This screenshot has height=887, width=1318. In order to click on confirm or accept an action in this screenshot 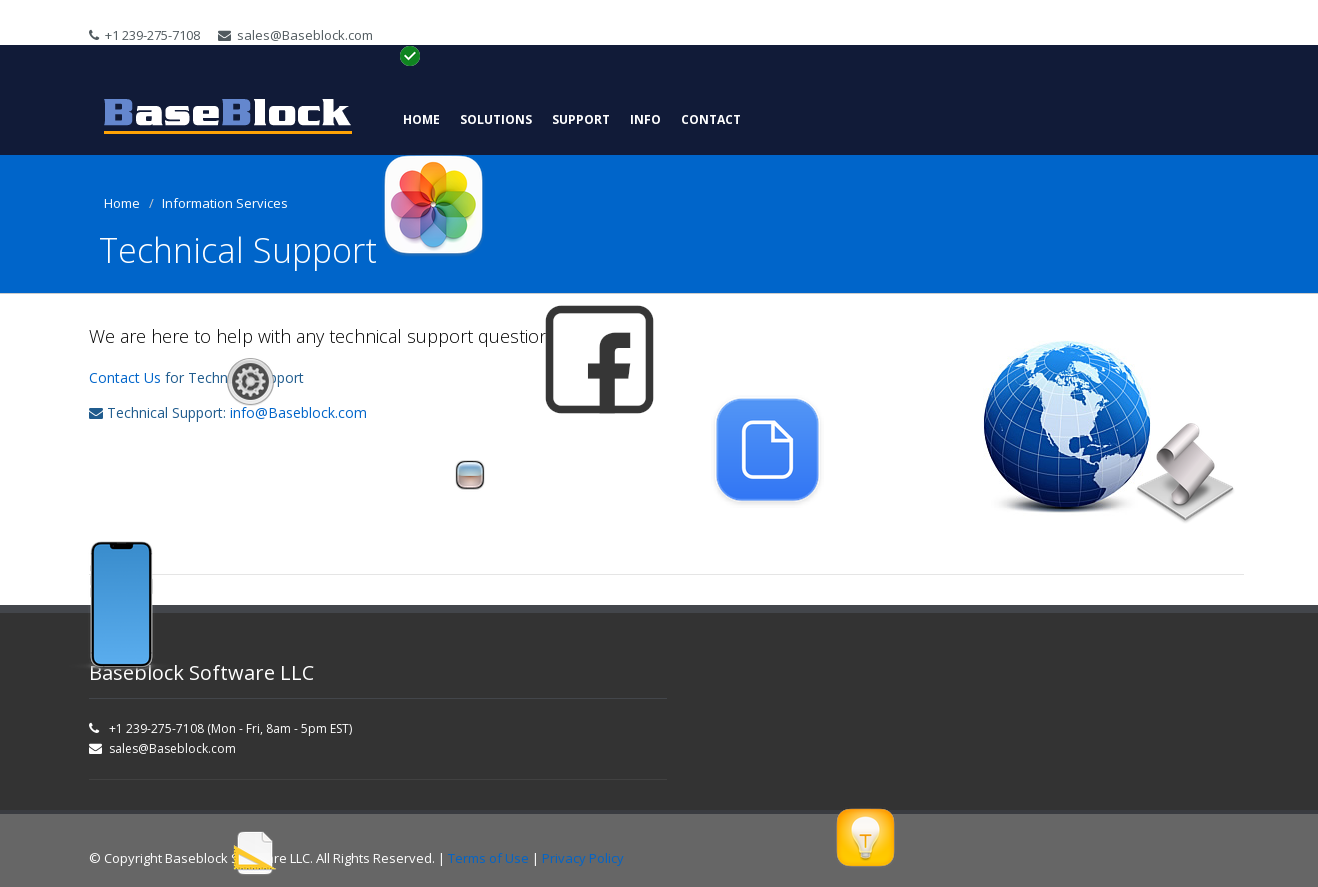, I will do `click(410, 56)`.